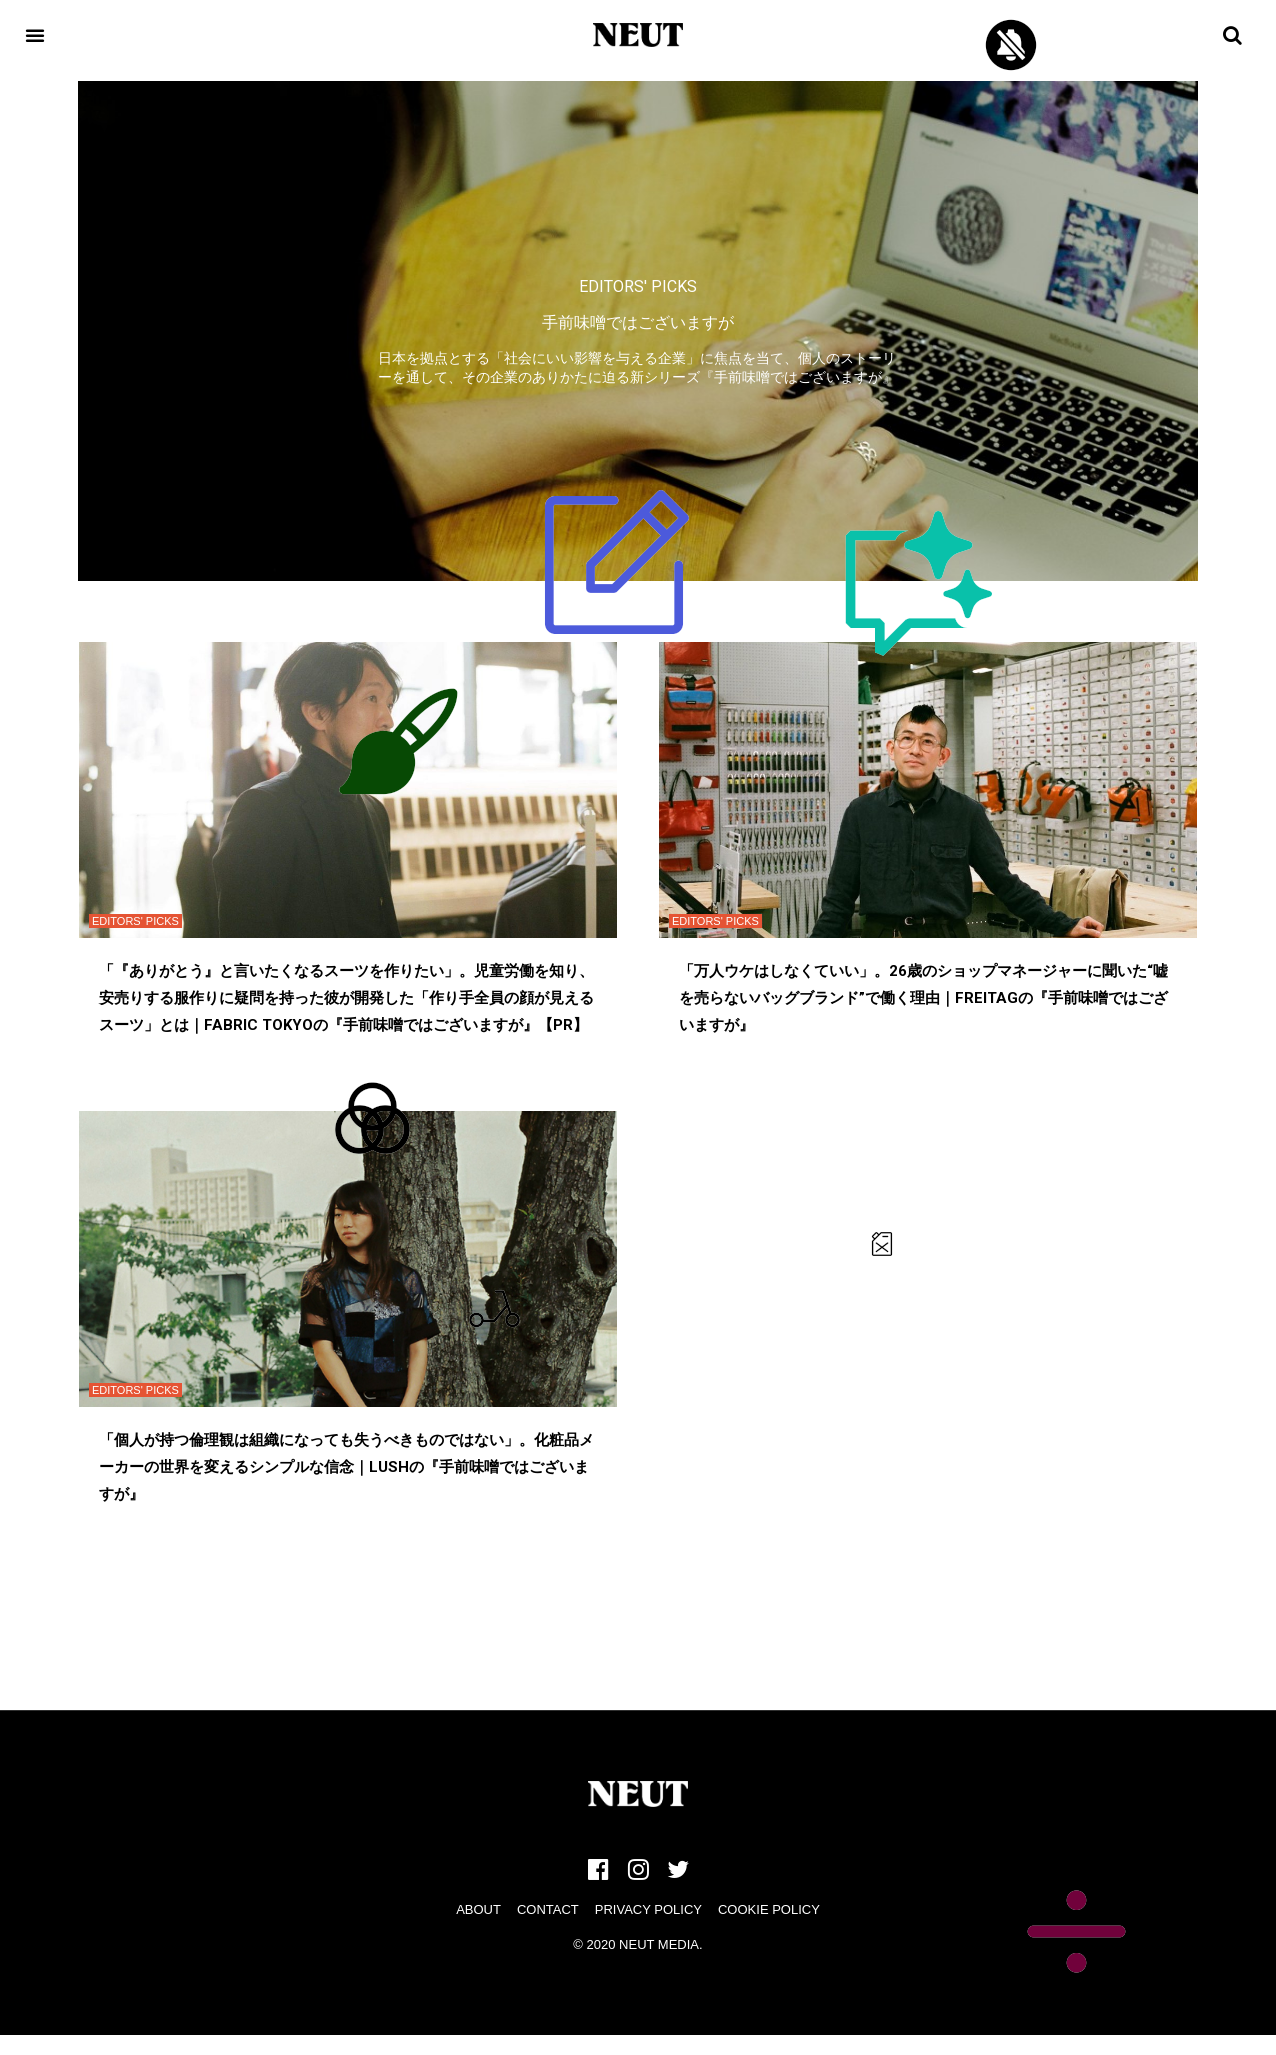 Image resolution: width=1276 pixels, height=2055 pixels. Describe the element at coordinates (402, 743) in the screenshot. I see `access drawing or painting tools` at that location.